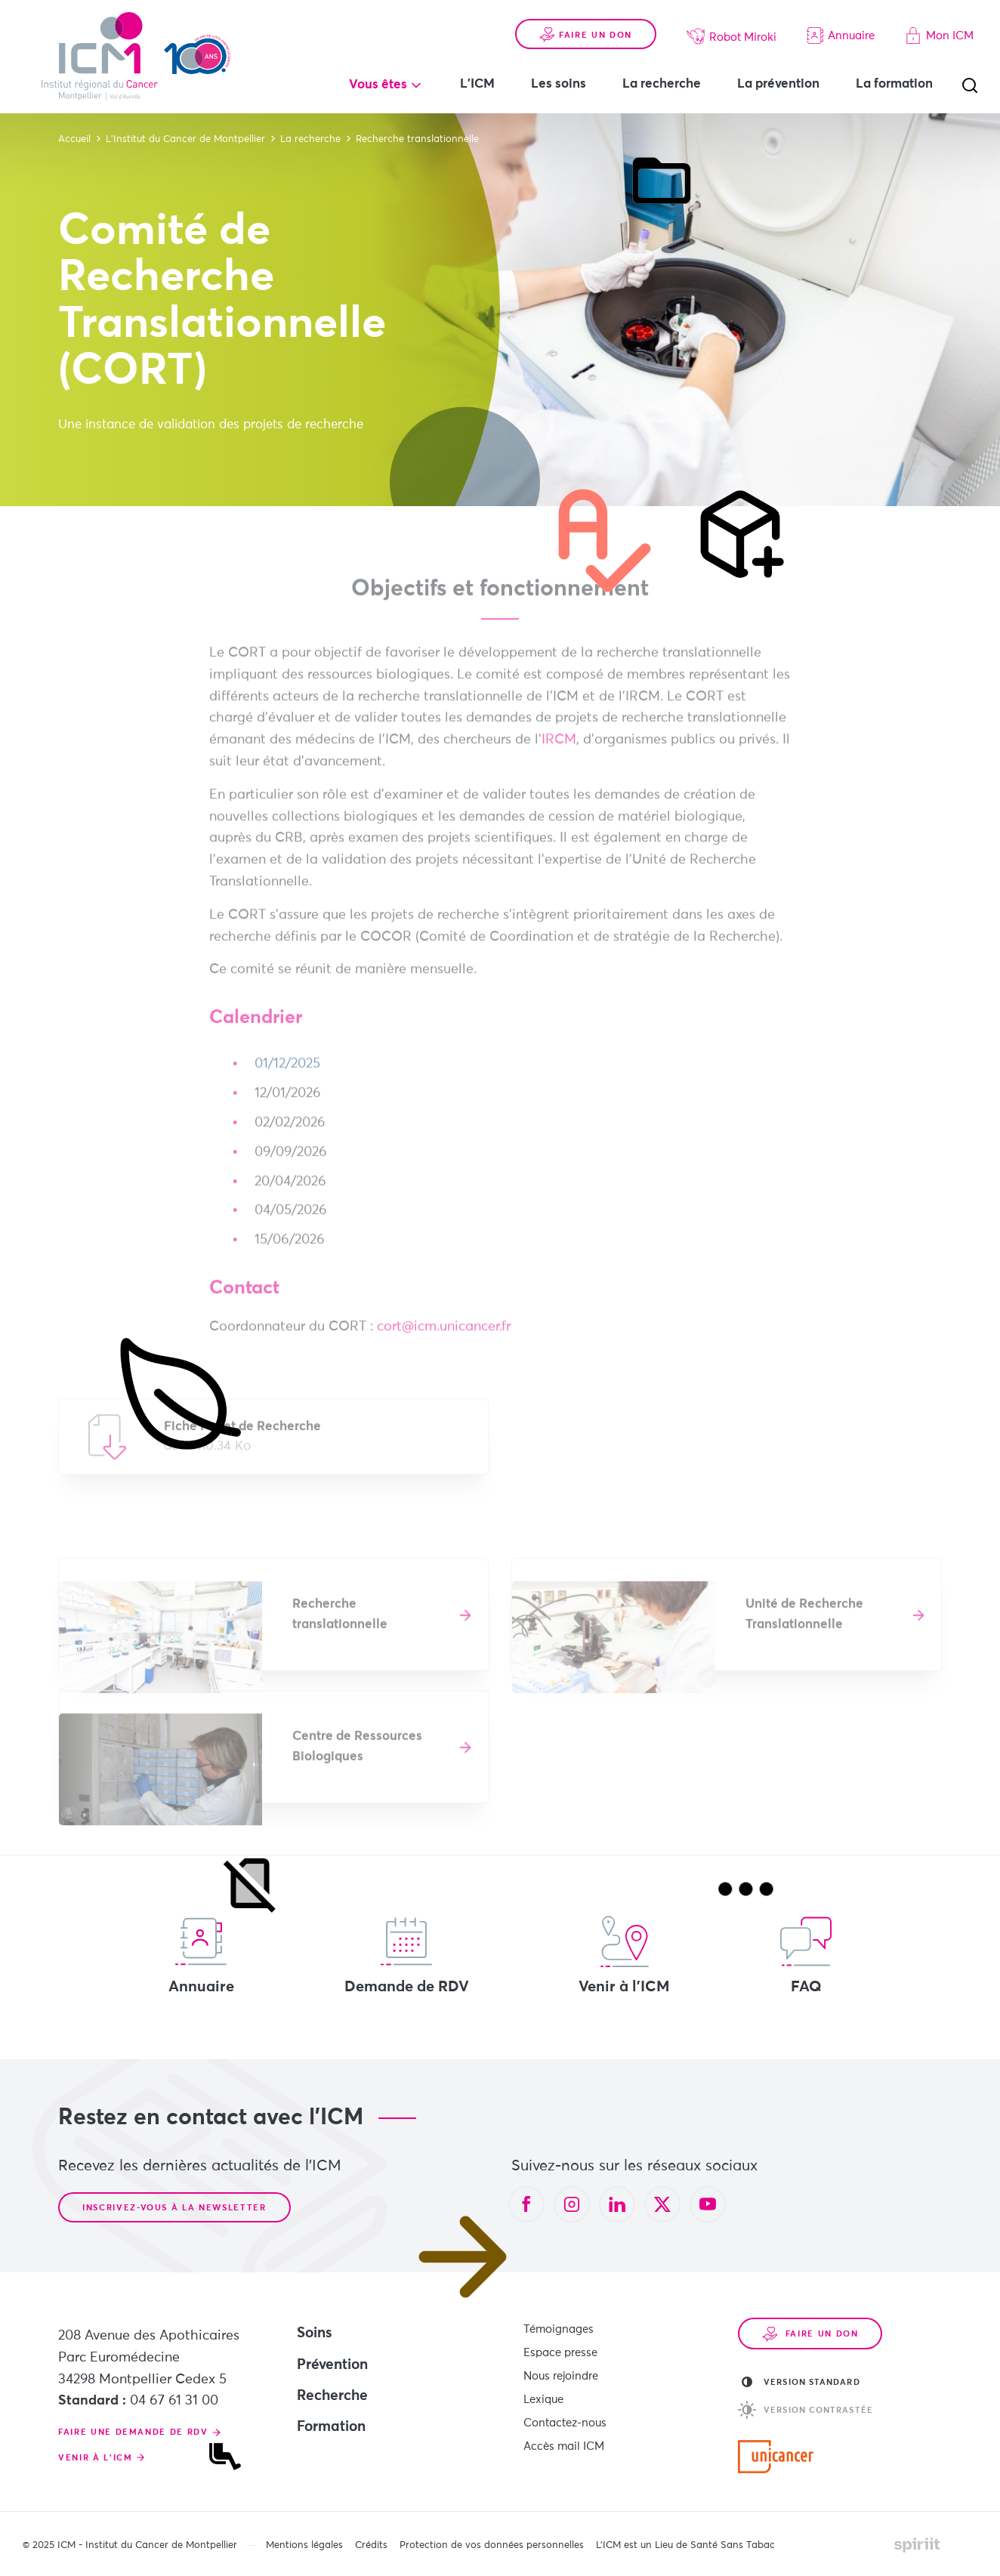 The image size is (1000, 2576). I want to click on indicates eco-friendly or sustainable option, so click(181, 1394).